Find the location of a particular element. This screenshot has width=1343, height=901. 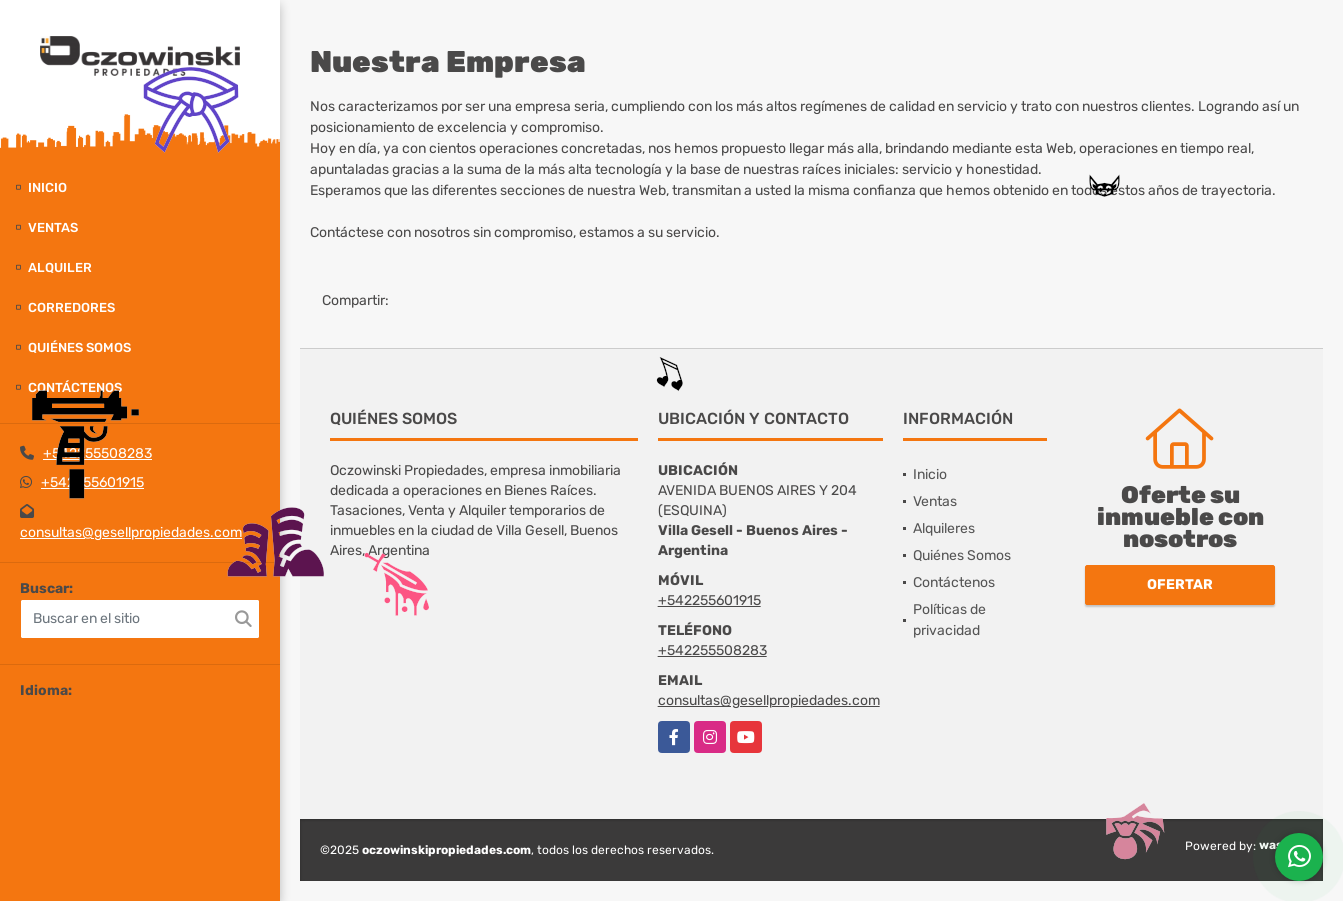

indicates martial arts or karate-related content is located at coordinates (191, 106).